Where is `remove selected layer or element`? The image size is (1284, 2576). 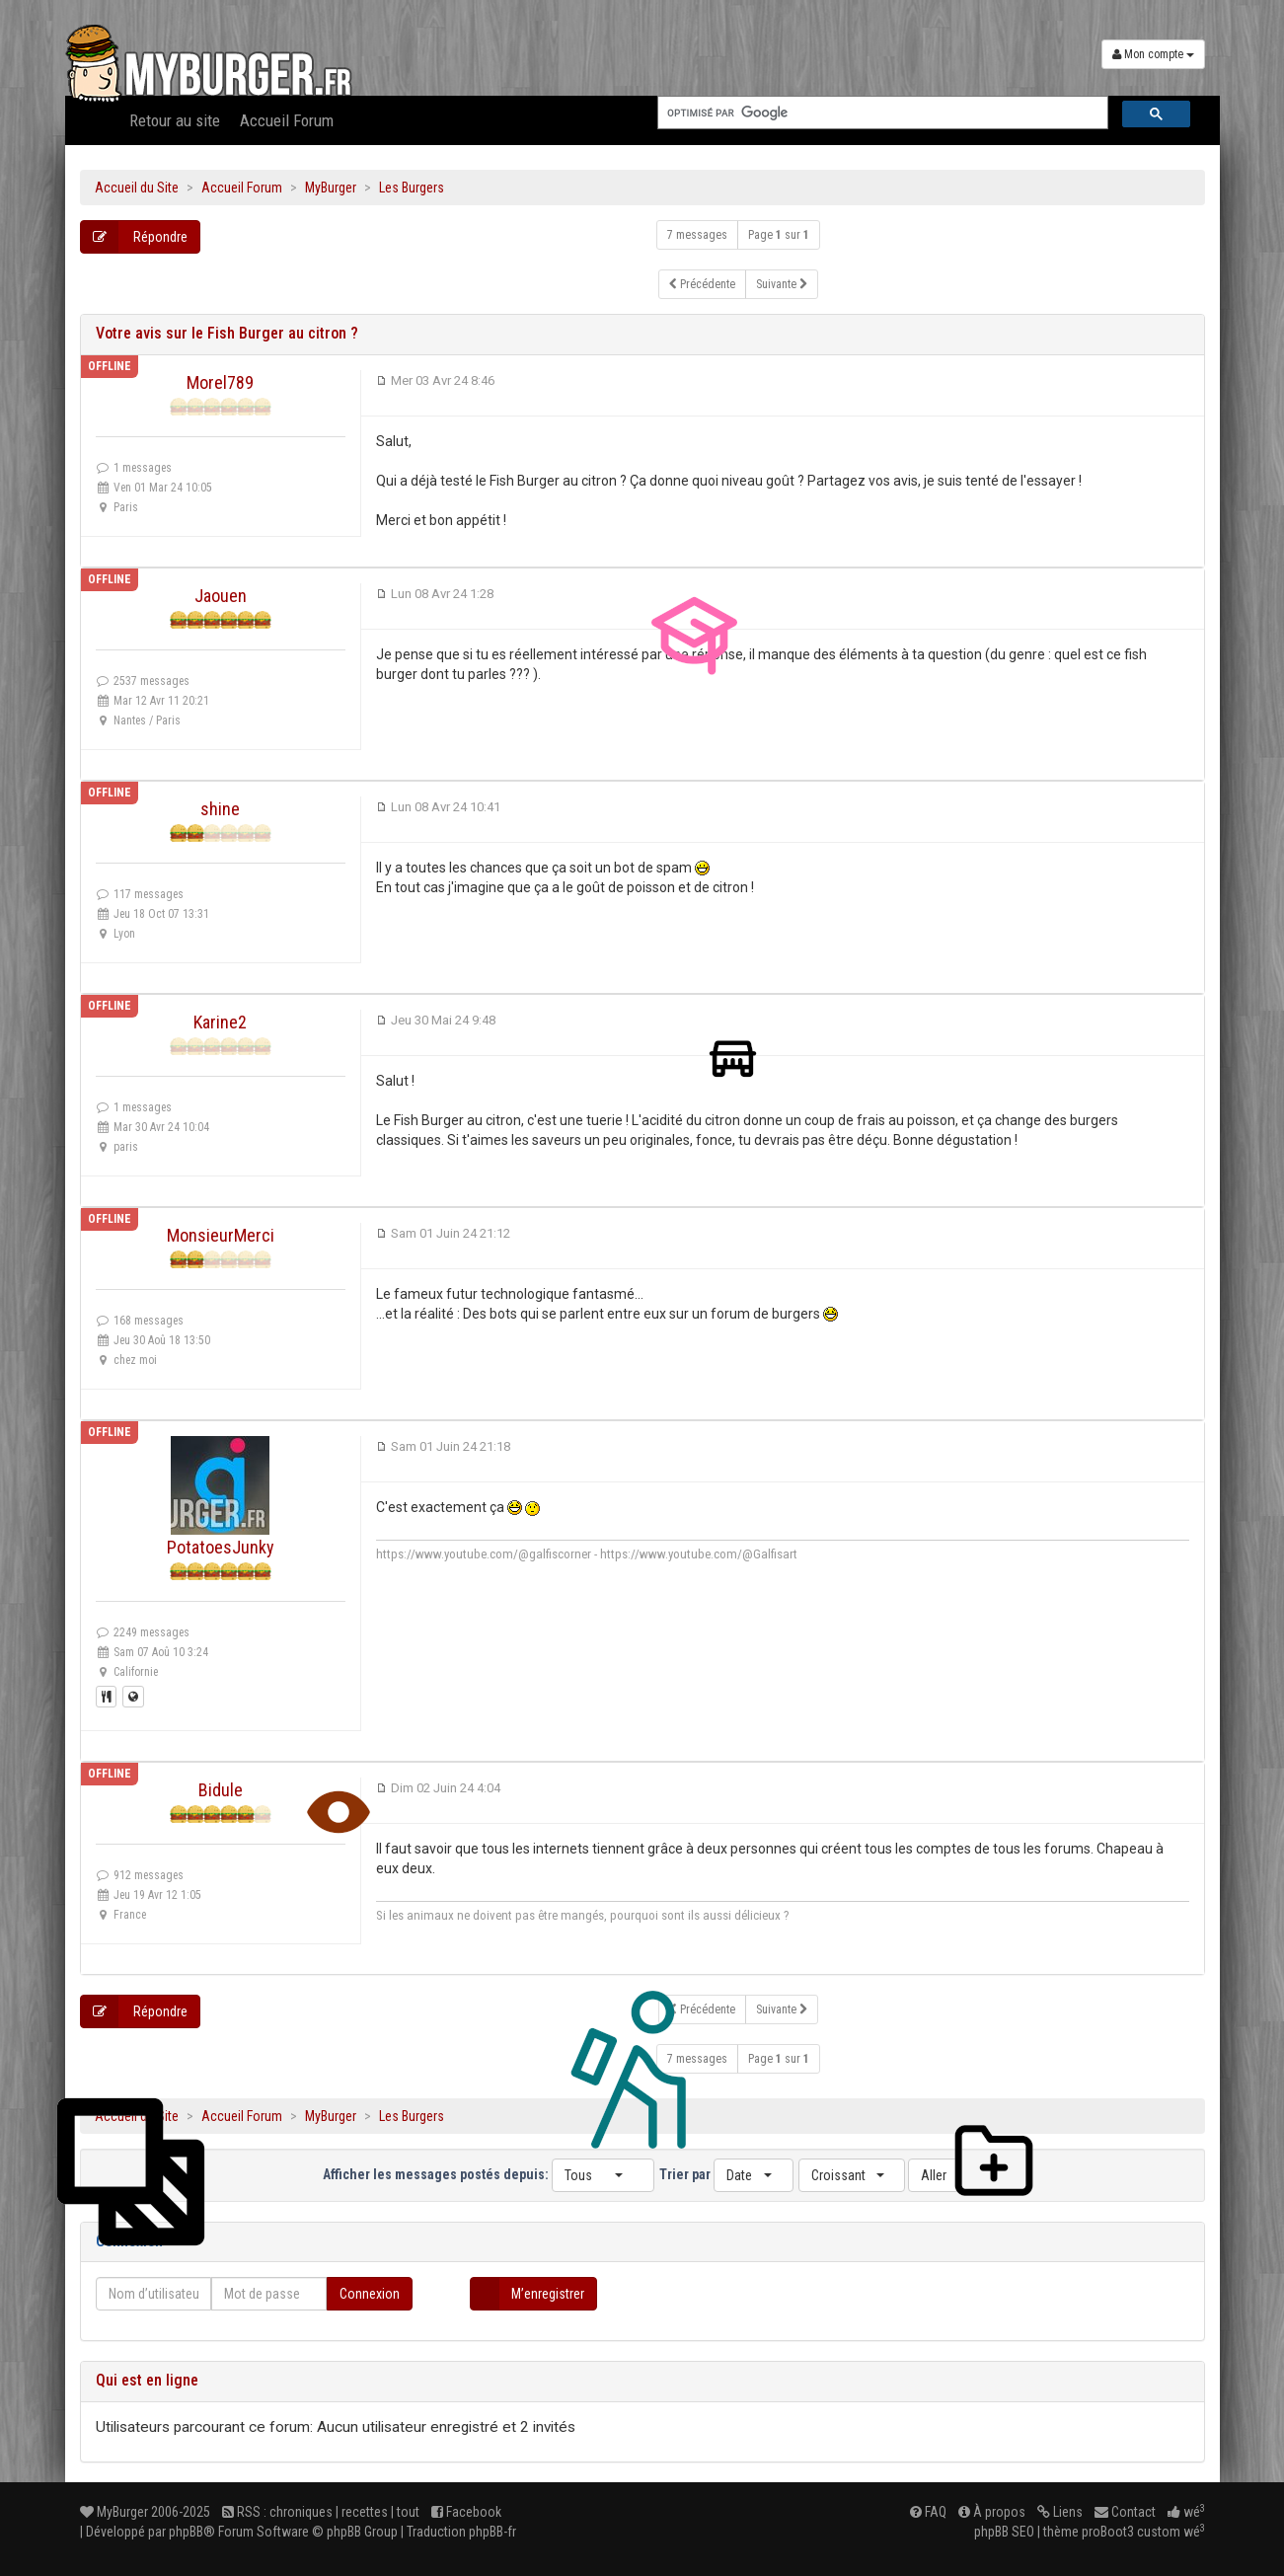 remove selected layer or element is located at coordinates (130, 2171).